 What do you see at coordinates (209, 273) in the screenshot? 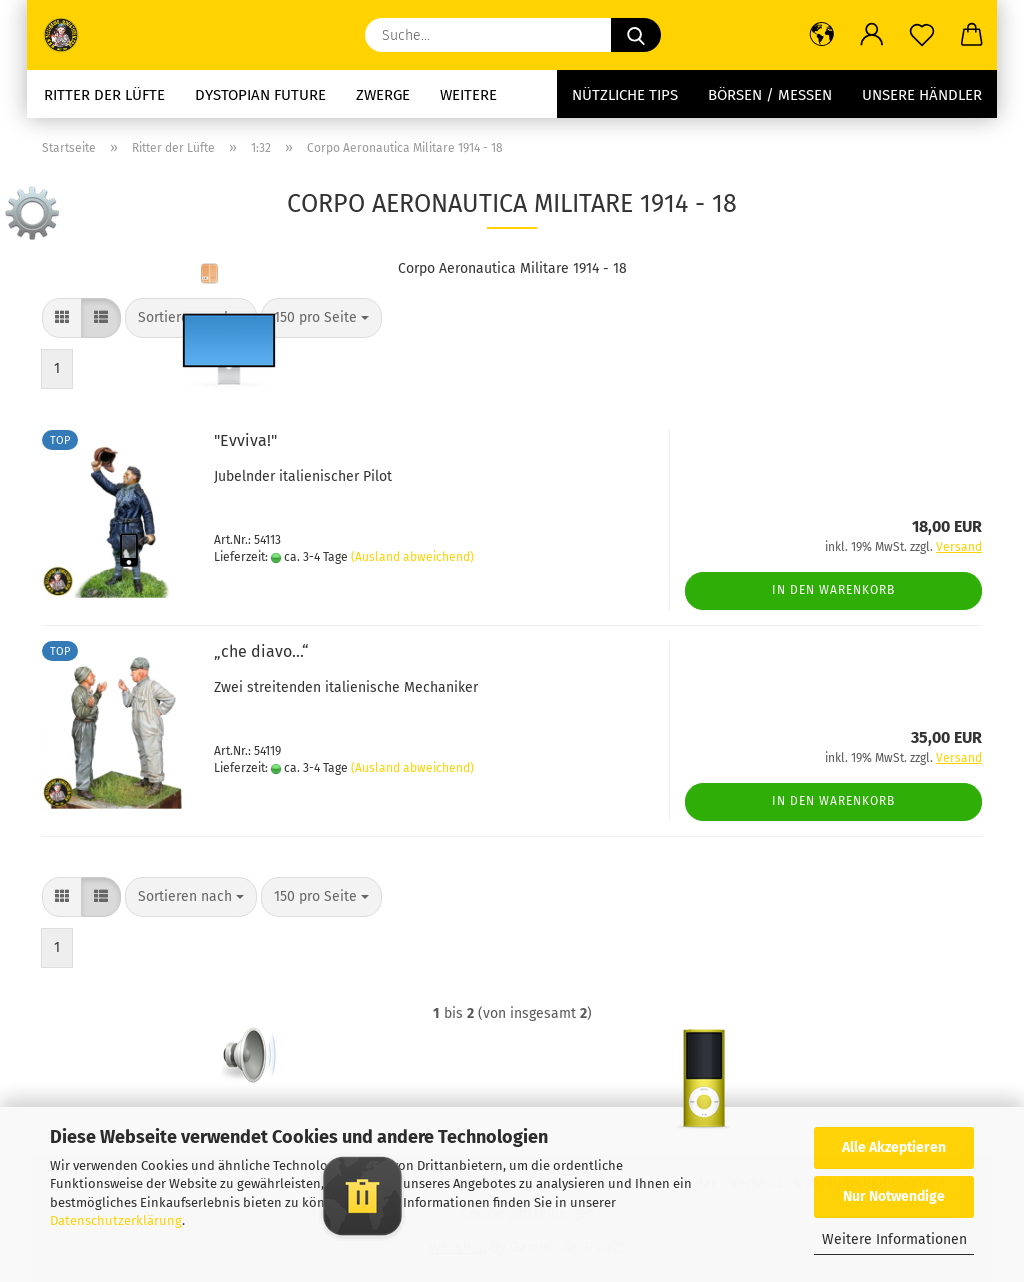
I see `a compressed archive or package file` at bounding box center [209, 273].